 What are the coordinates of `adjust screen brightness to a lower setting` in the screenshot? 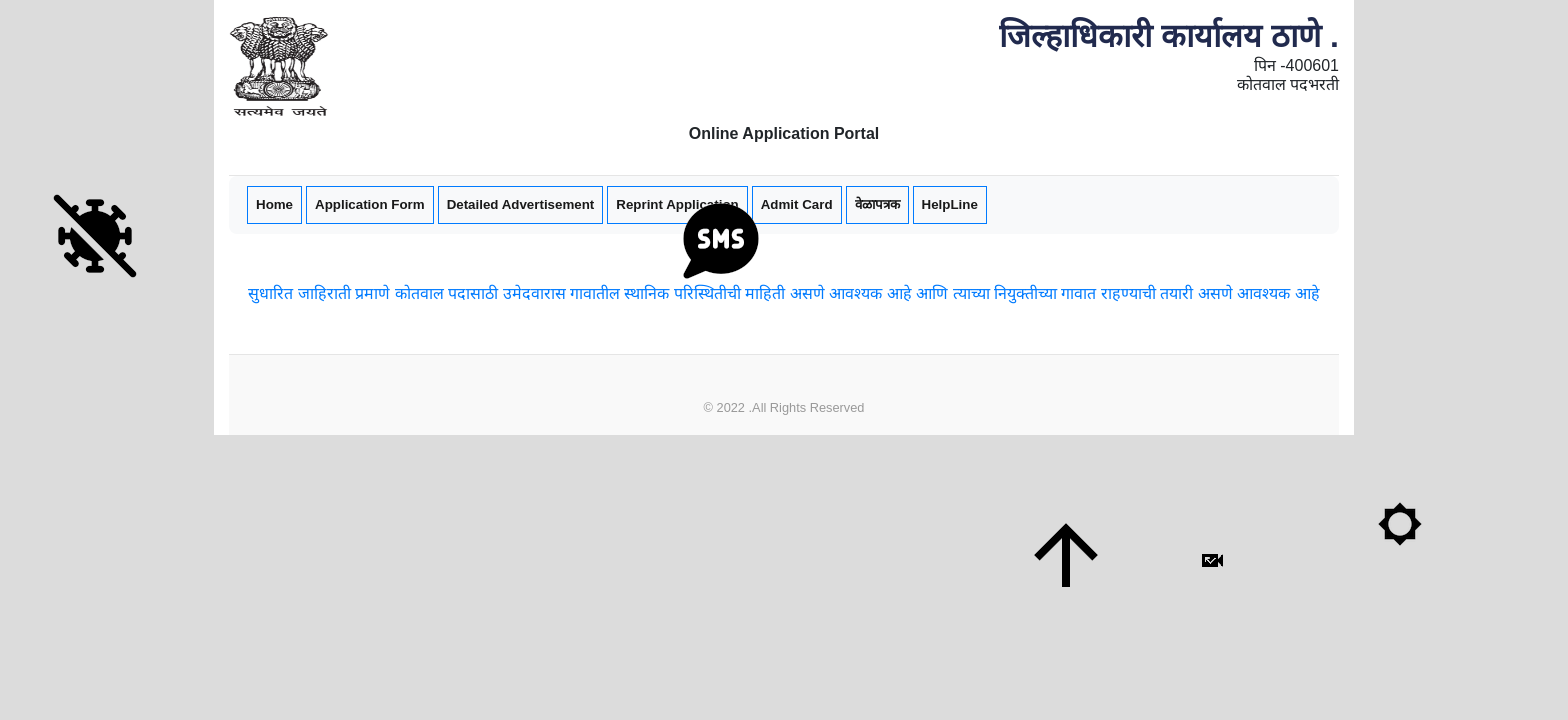 It's located at (1400, 524).